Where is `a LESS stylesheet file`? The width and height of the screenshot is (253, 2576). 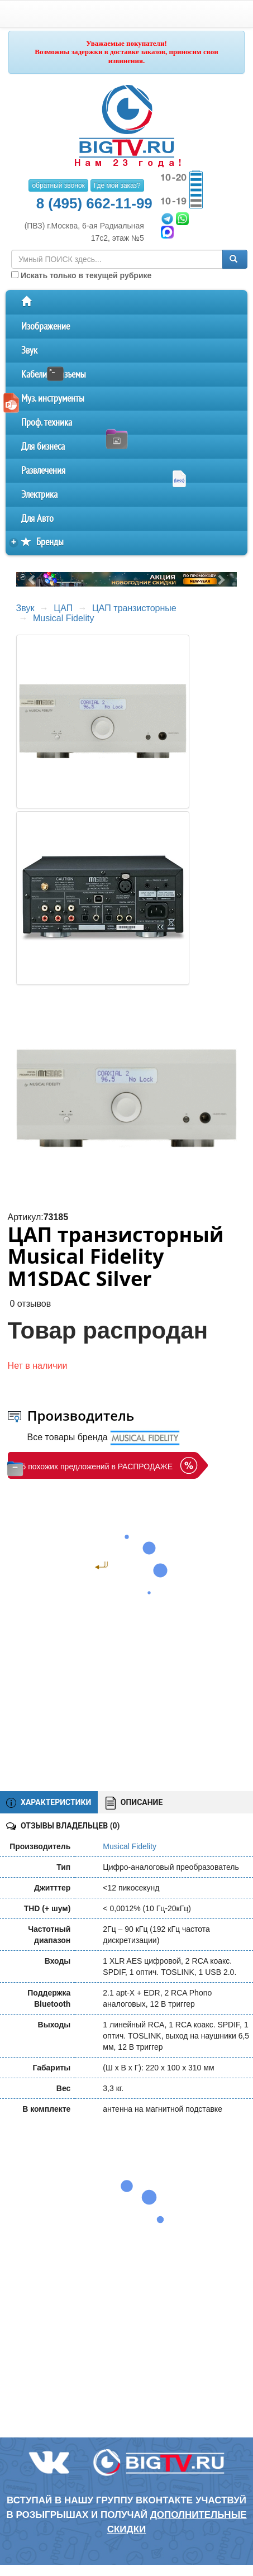 a LESS stylesheet file is located at coordinates (179, 479).